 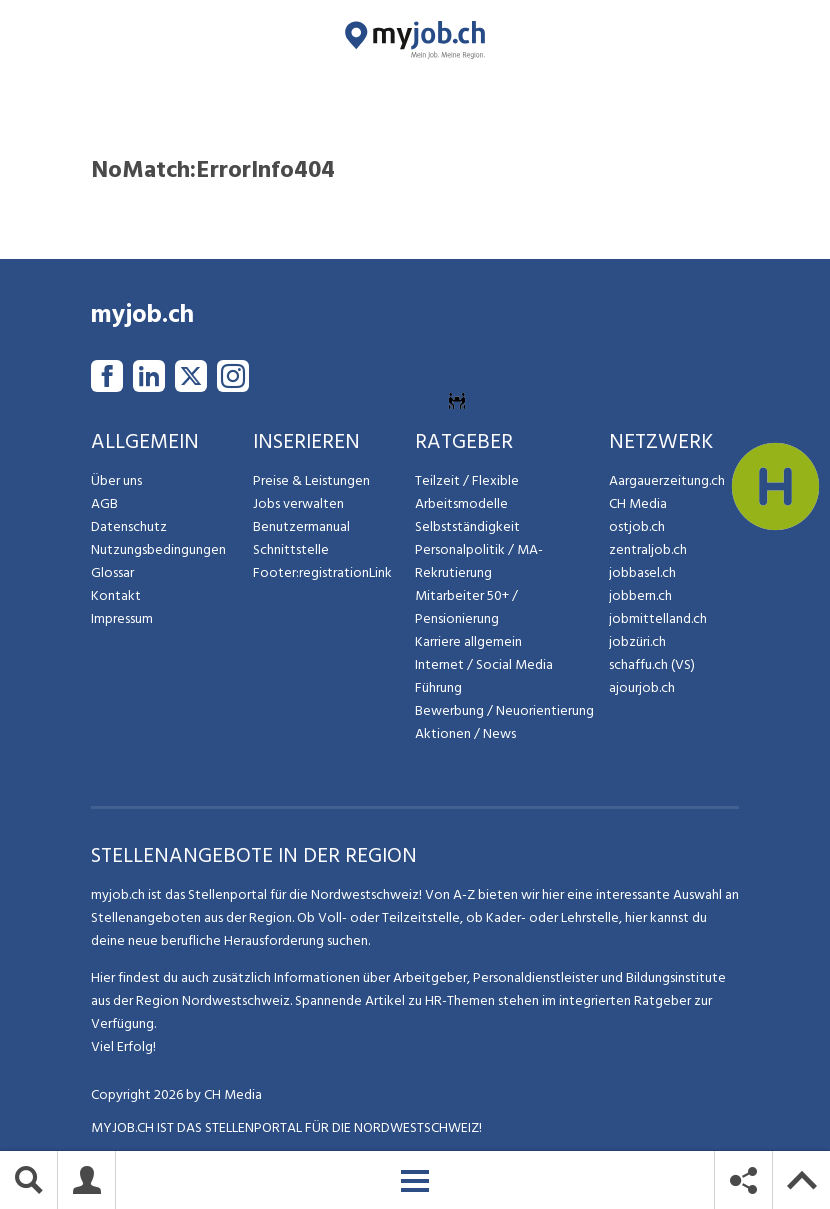 What do you see at coordinates (457, 401) in the screenshot?
I see `team collaboration or shared task` at bounding box center [457, 401].